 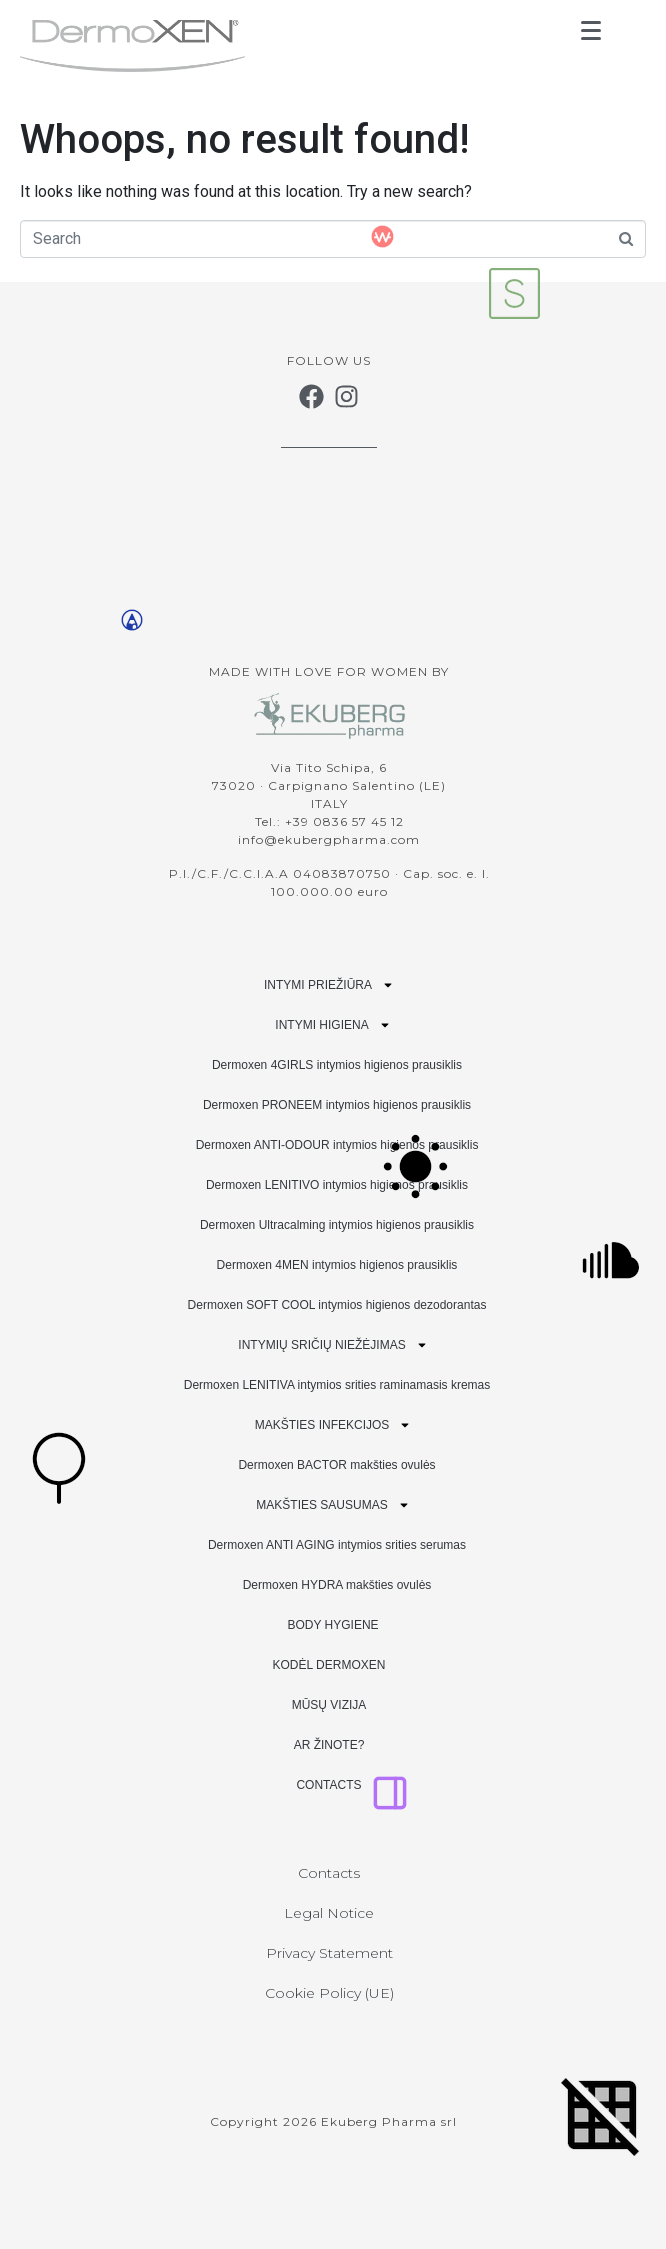 What do you see at coordinates (602, 2115) in the screenshot?
I see `disable grid view` at bounding box center [602, 2115].